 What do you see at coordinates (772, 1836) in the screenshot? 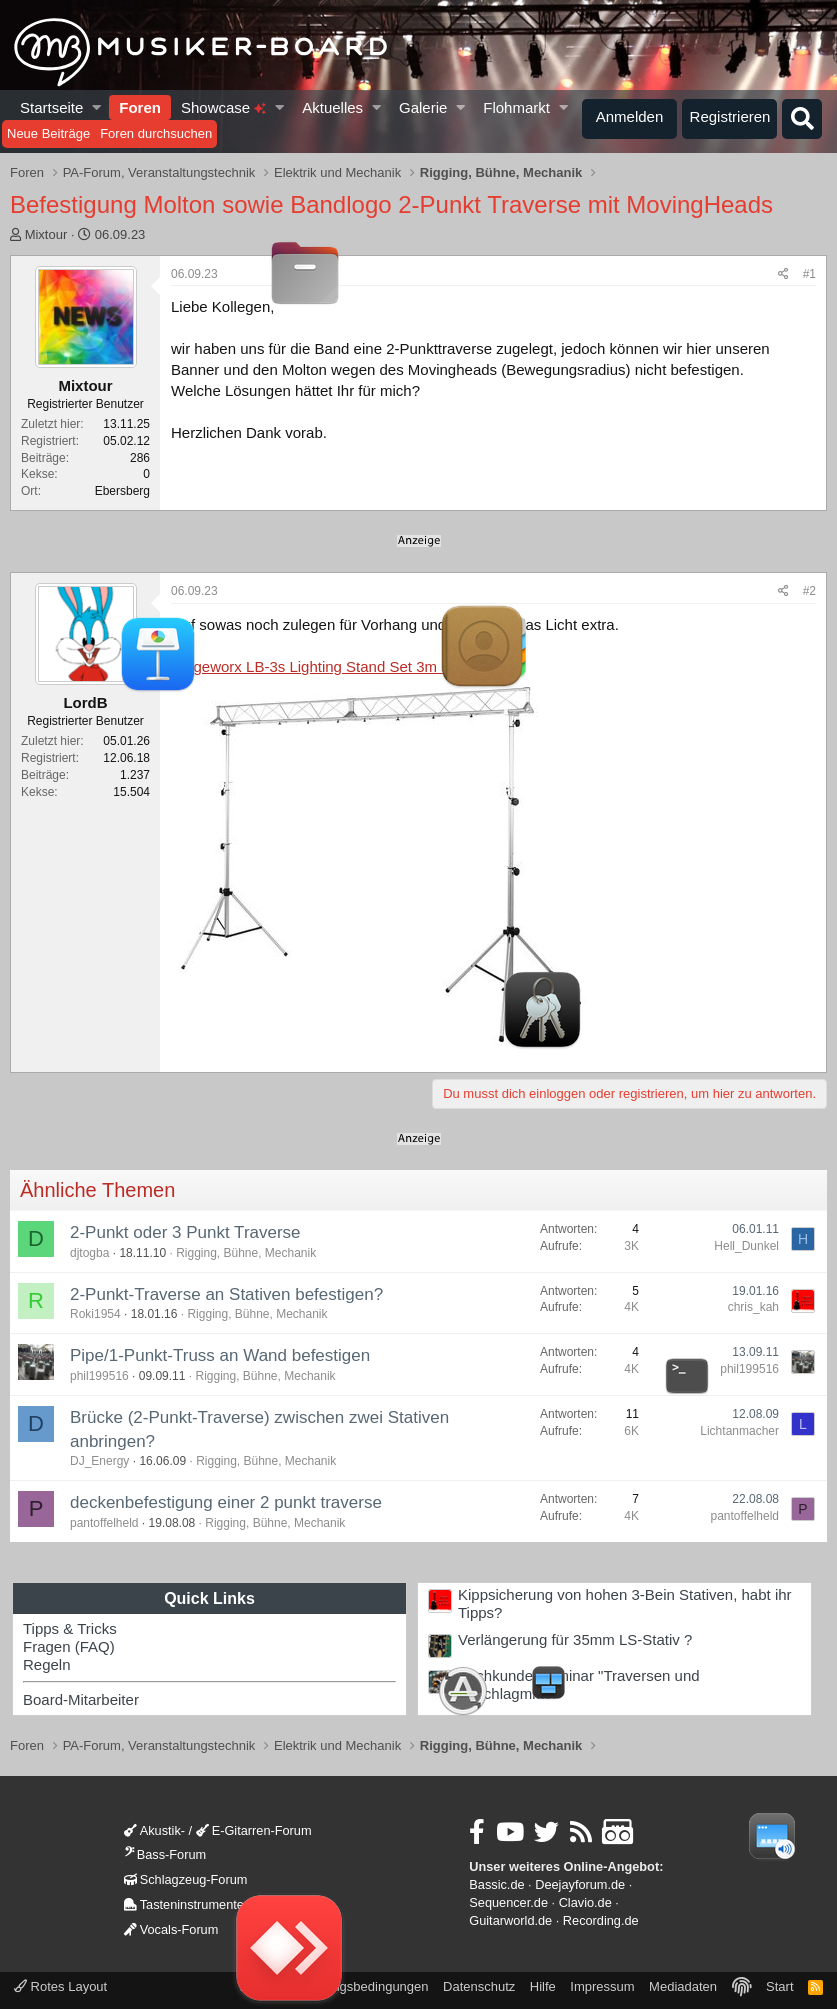
I see `open mpd music player daemon app` at bounding box center [772, 1836].